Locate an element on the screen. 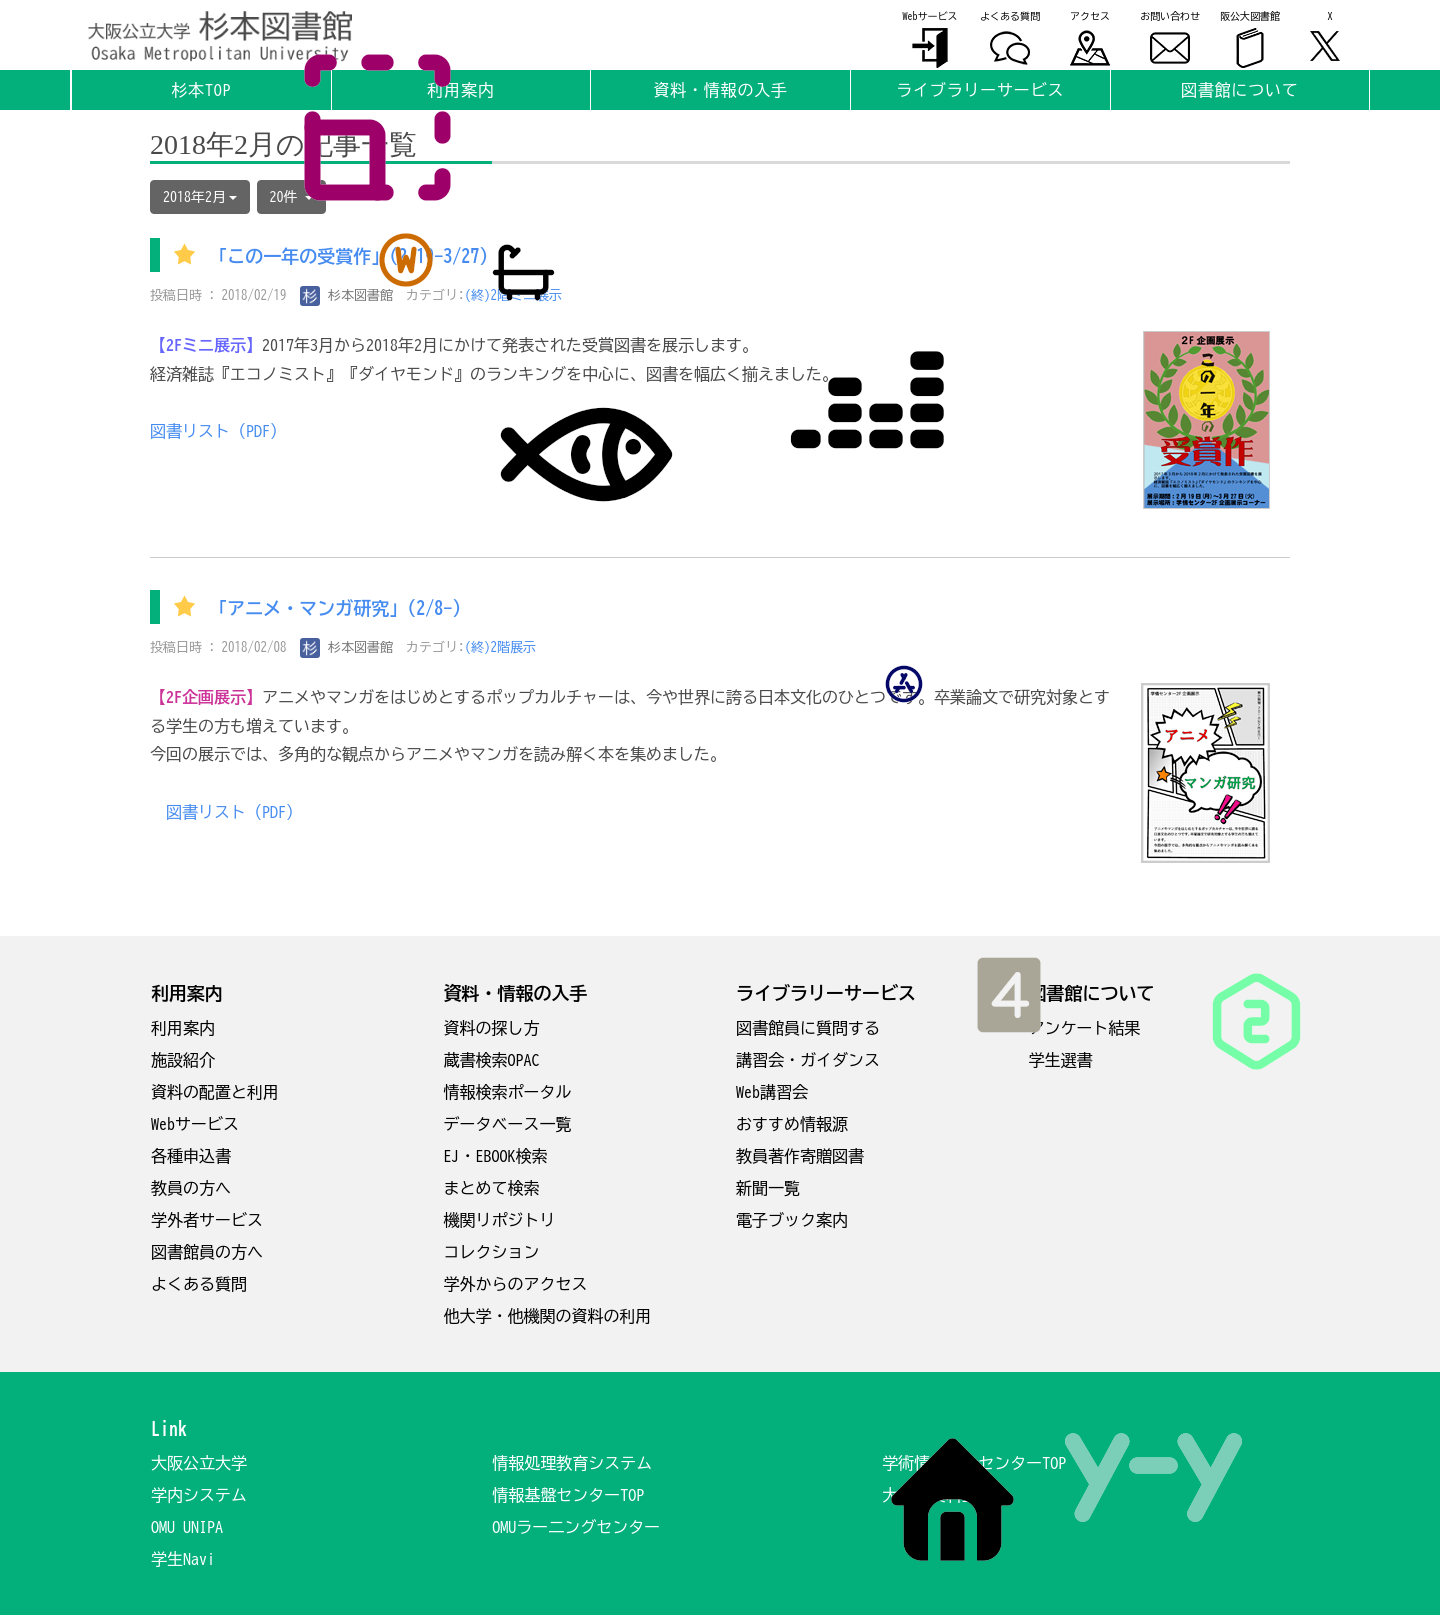 The image size is (1440, 1615). navigate to home screen is located at coordinates (952, 1499).